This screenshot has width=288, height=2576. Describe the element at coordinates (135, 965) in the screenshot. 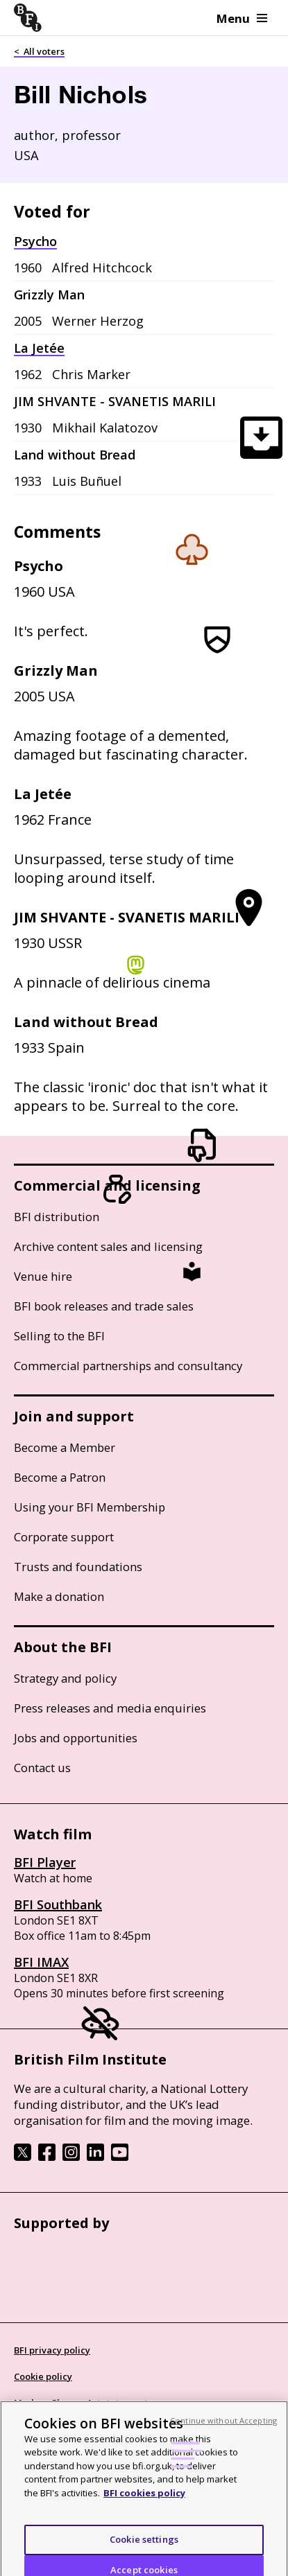

I see `open Mastodon app` at that location.